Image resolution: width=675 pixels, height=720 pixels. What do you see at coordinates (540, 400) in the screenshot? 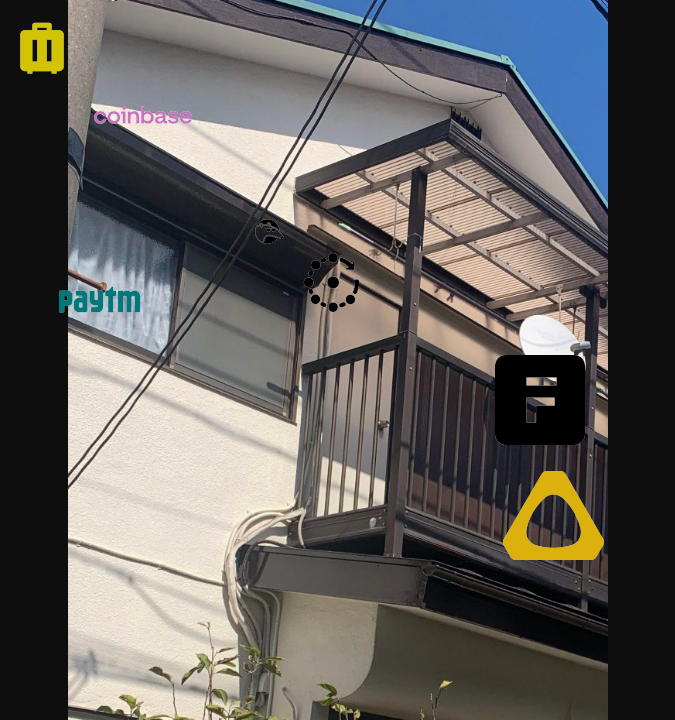
I see `frappe framework logo` at bounding box center [540, 400].